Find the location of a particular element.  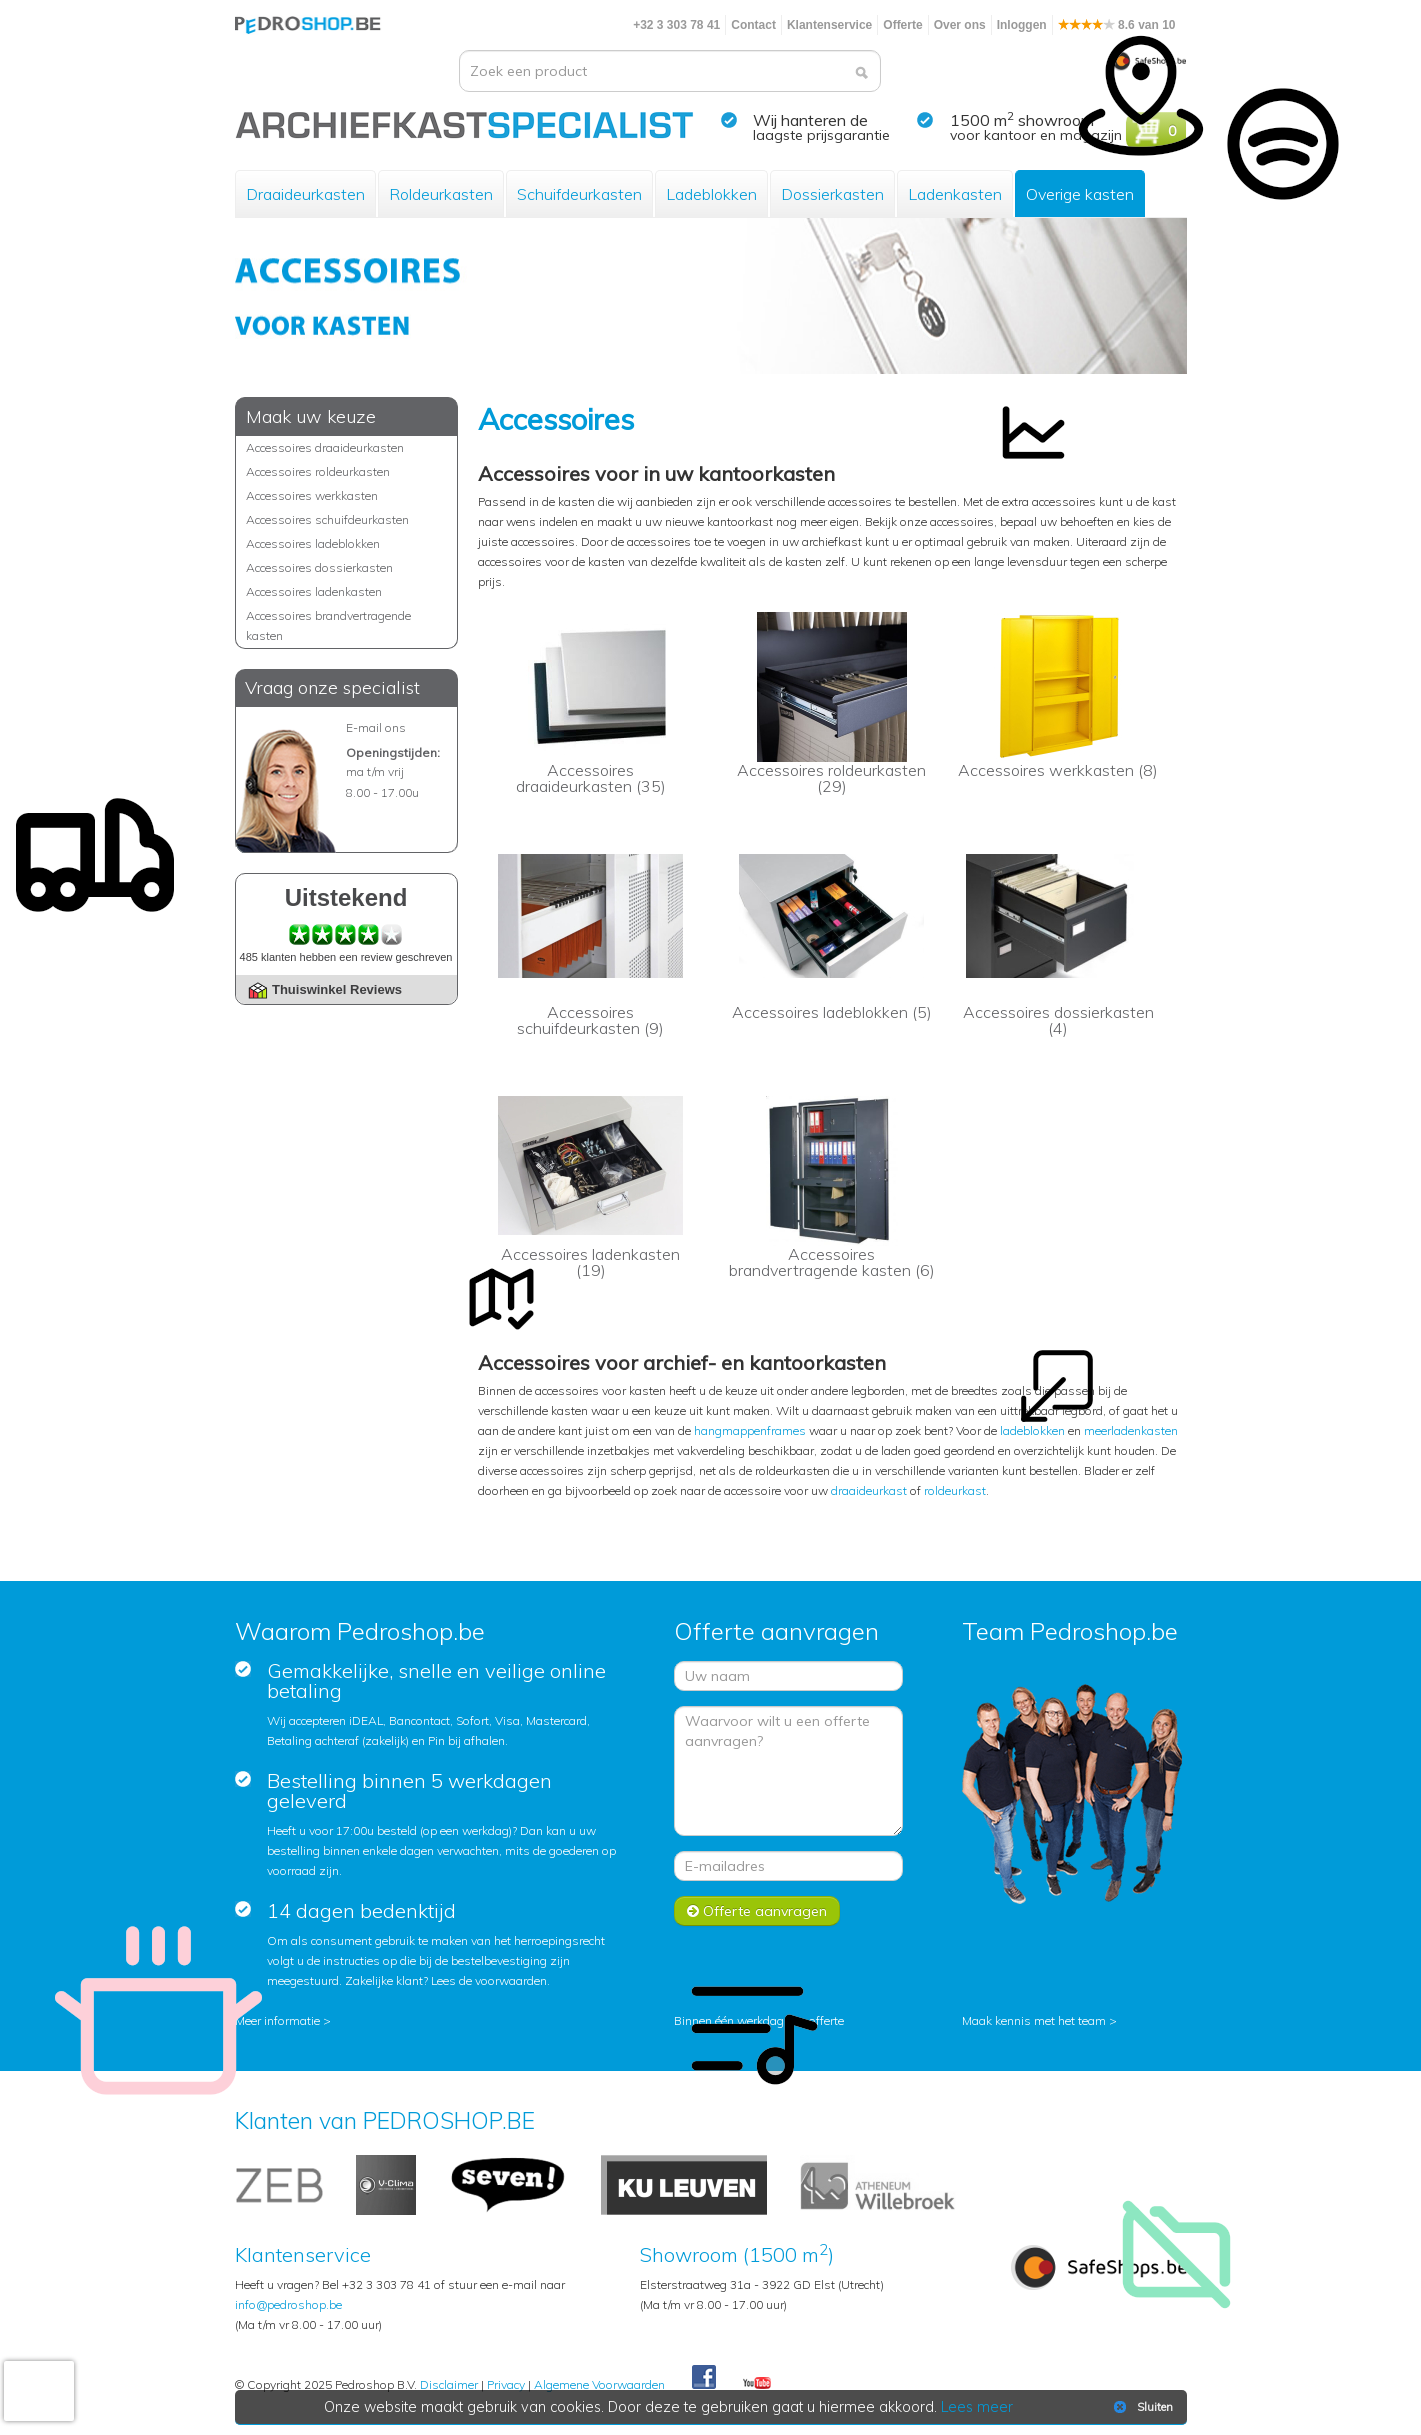

view location area or region is located at coordinates (1141, 98).